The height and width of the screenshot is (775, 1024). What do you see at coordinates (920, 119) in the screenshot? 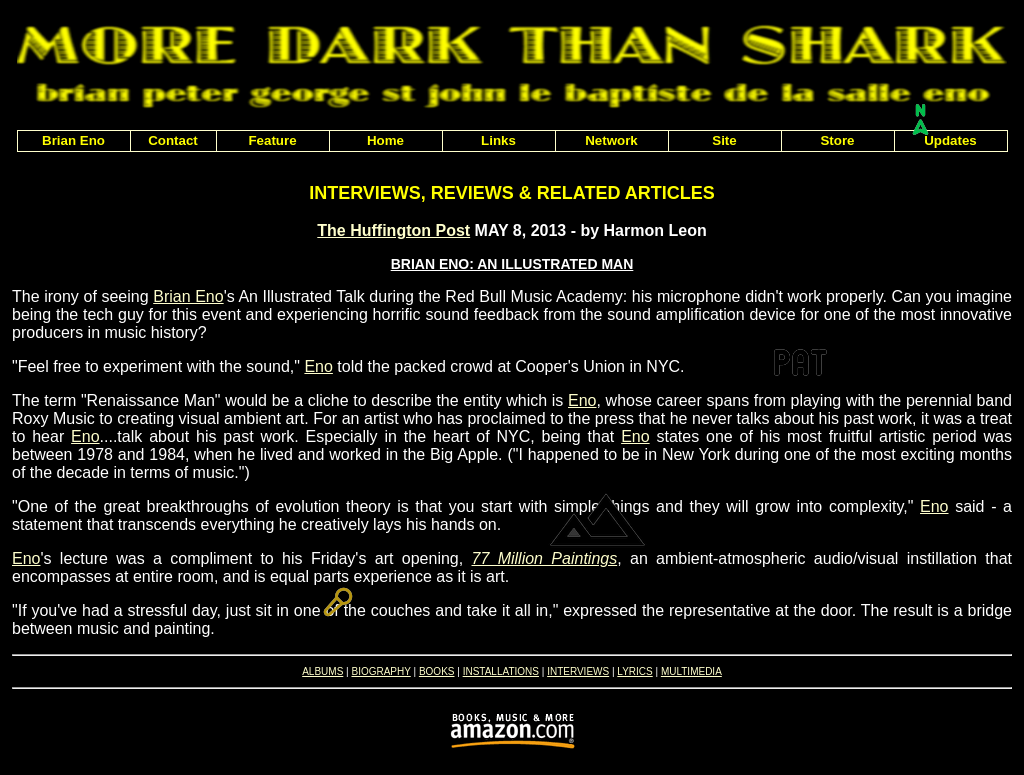
I see `orient map to face north` at bounding box center [920, 119].